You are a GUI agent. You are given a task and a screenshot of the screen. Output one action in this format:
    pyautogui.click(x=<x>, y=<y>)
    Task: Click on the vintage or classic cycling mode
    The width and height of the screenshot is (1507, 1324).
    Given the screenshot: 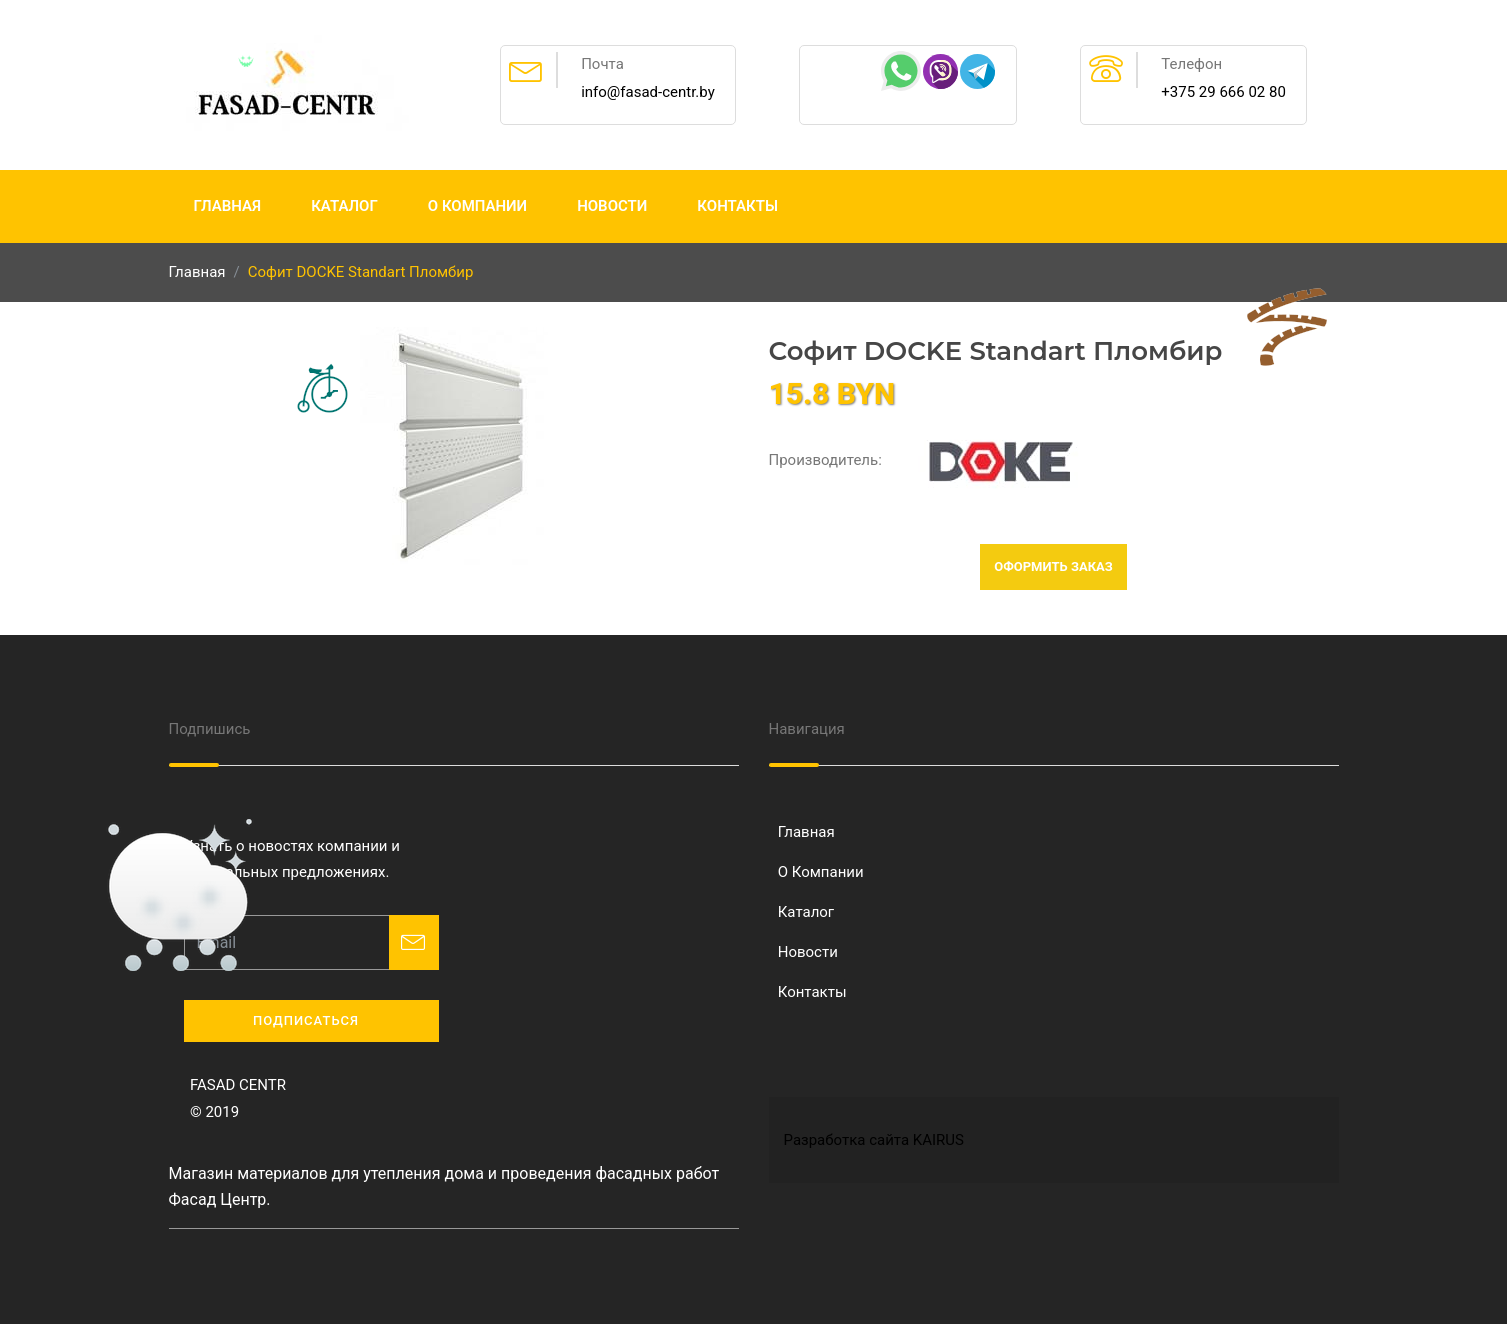 What is the action you would take?
    pyautogui.click(x=322, y=387)
    